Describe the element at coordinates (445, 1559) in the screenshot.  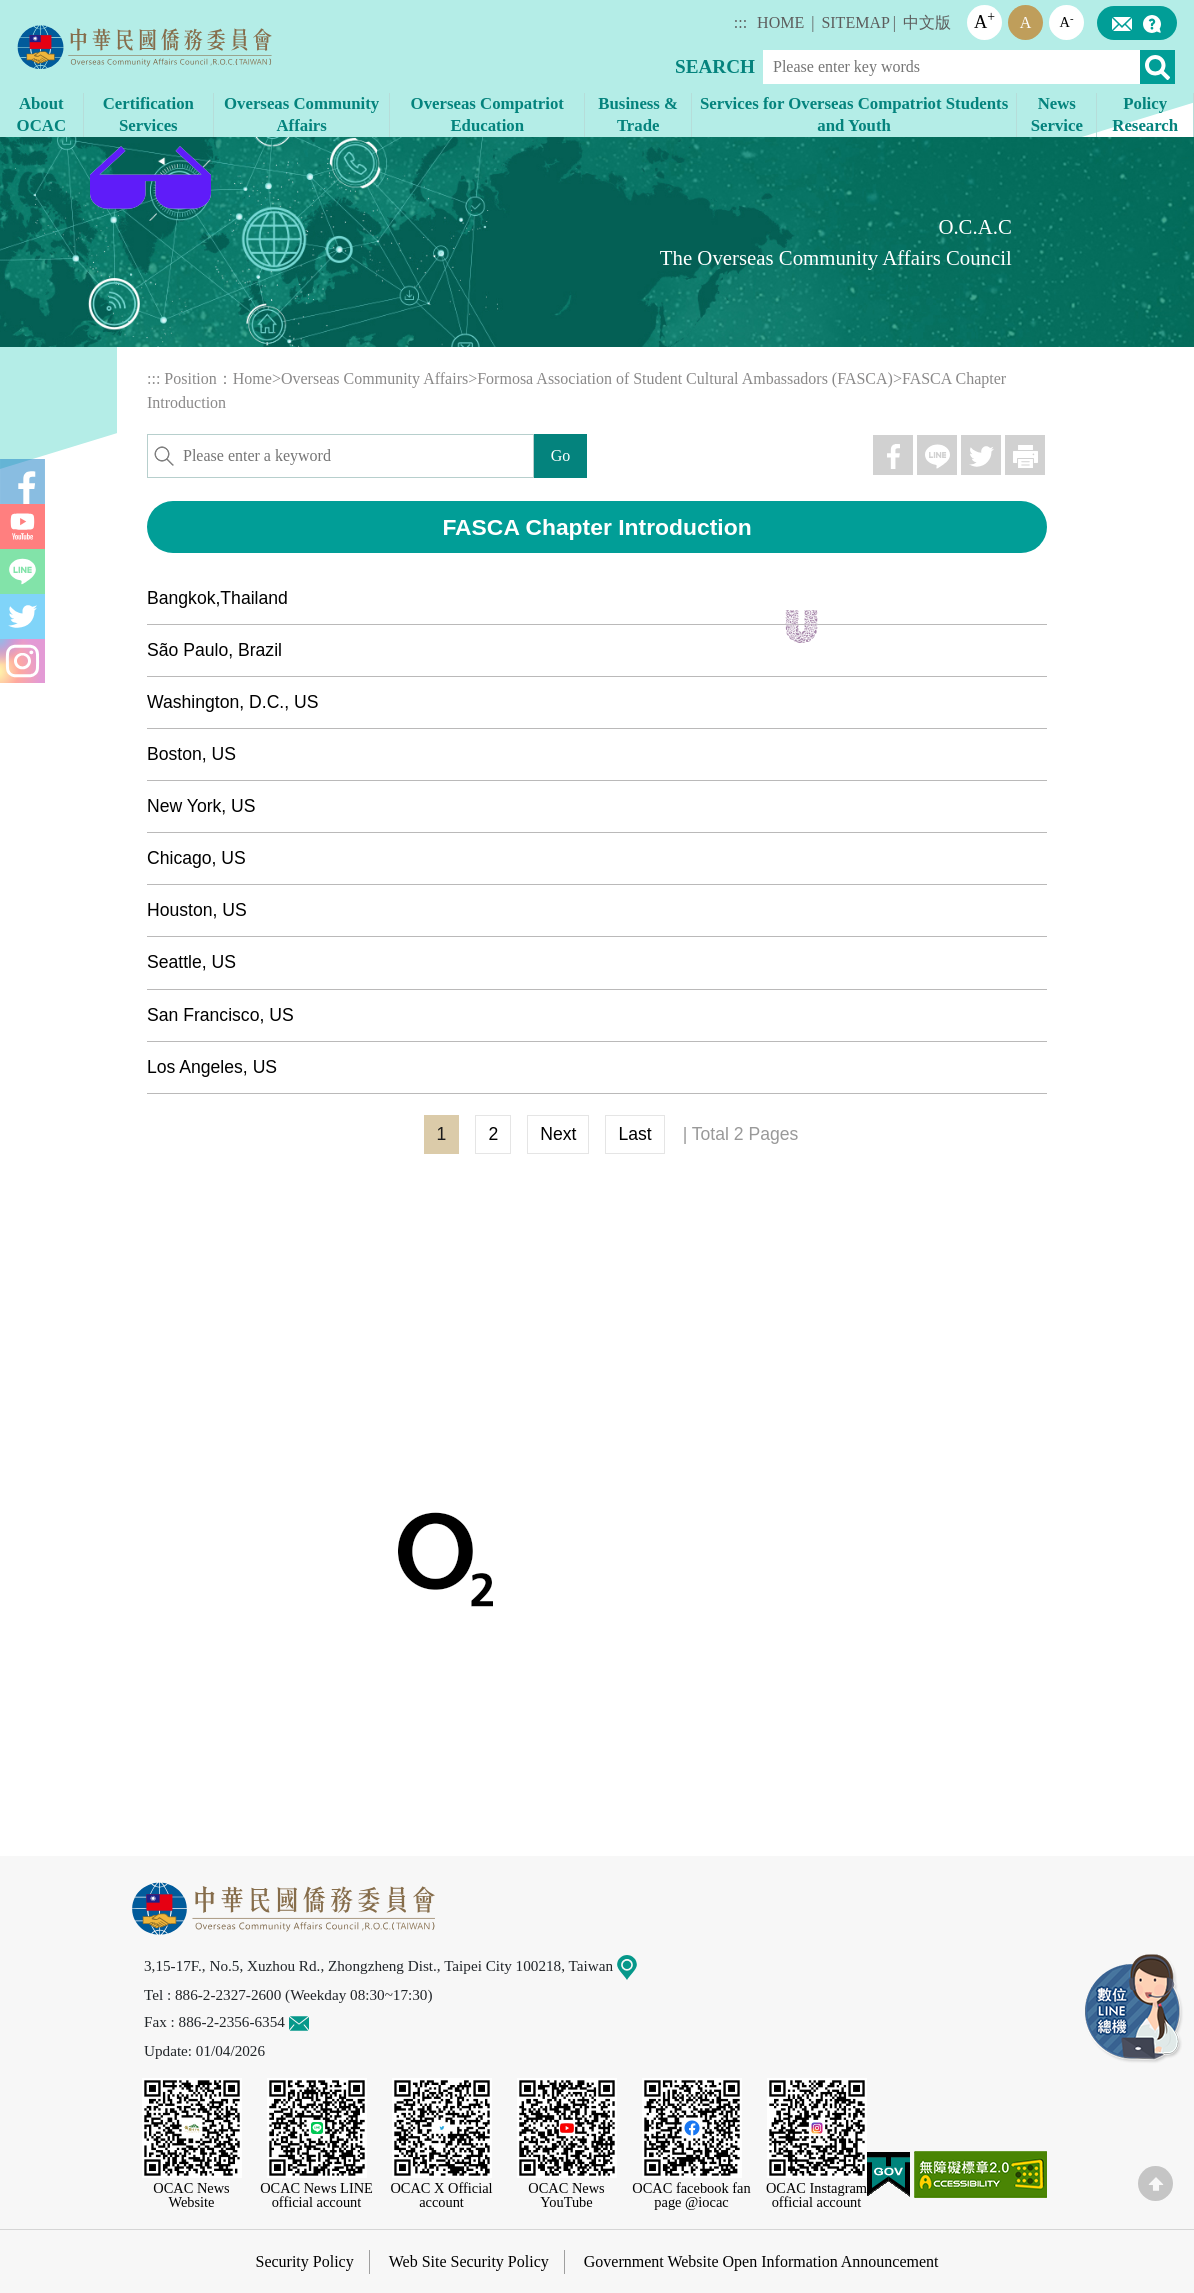
I see `O2 telecommunications brand logo` at that location.